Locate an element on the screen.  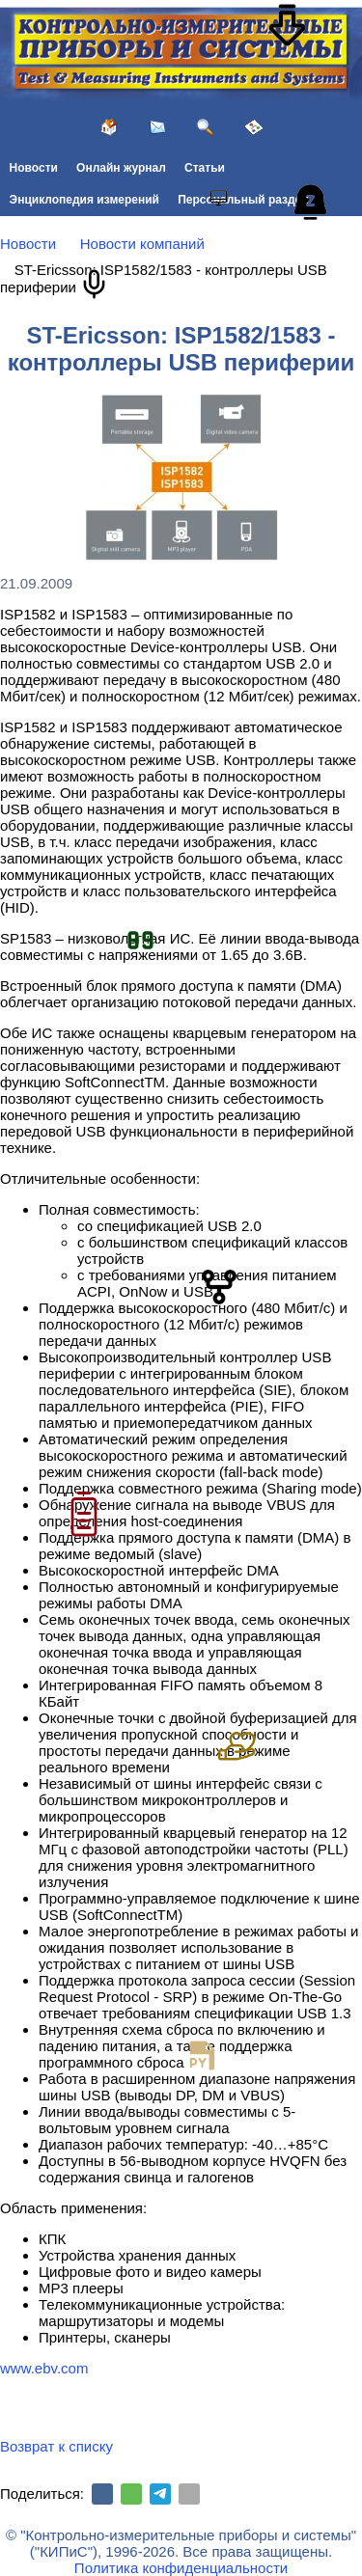
mute notifications or enable do not disturb mode is located at coordinates (310, 202).